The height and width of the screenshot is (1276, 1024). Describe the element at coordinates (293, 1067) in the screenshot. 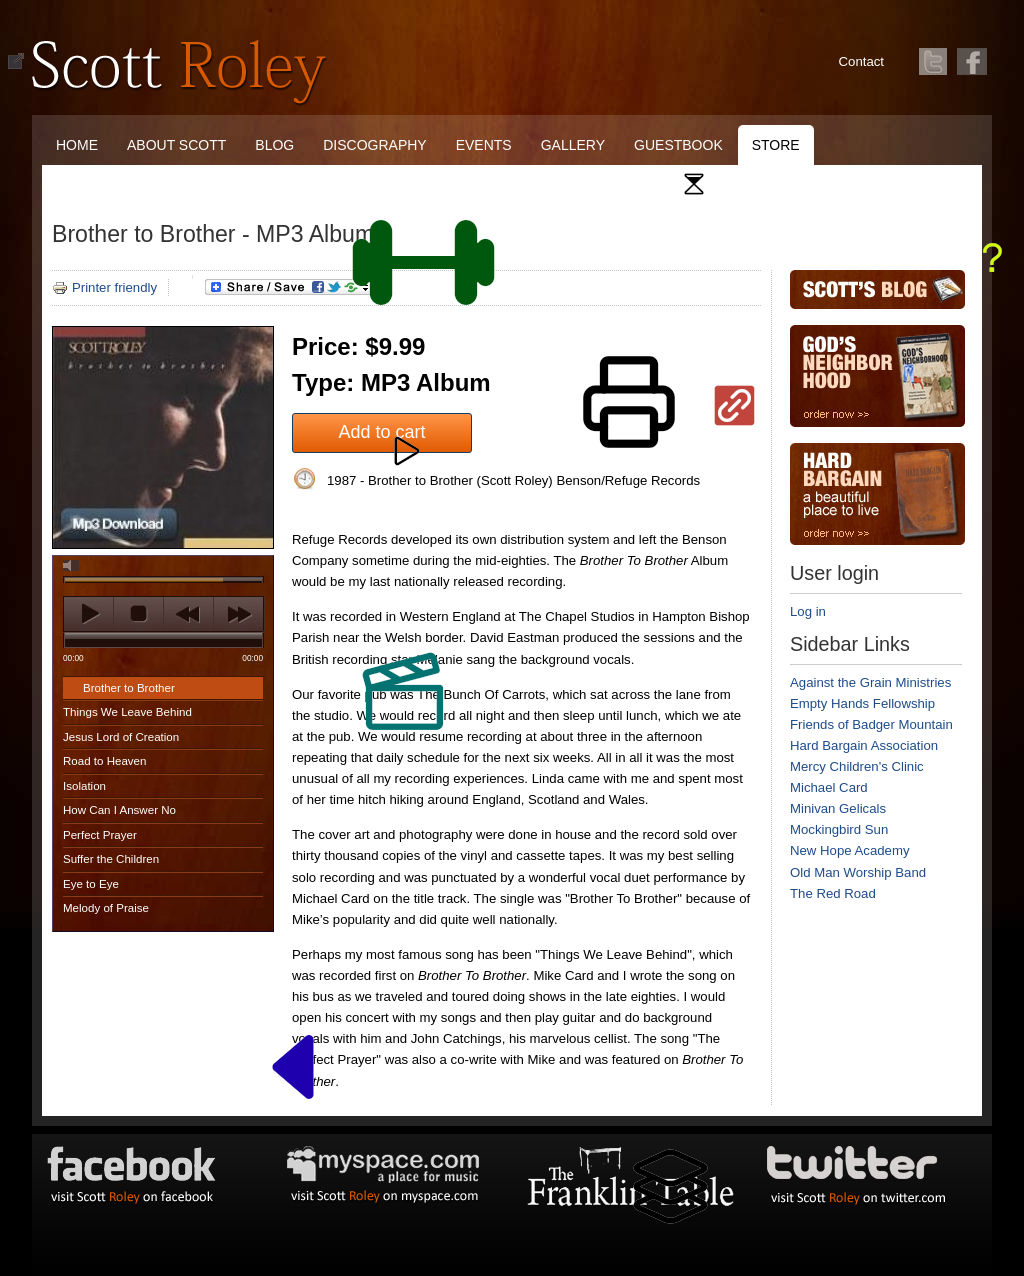

I see `go back to the previous screen` at that location.